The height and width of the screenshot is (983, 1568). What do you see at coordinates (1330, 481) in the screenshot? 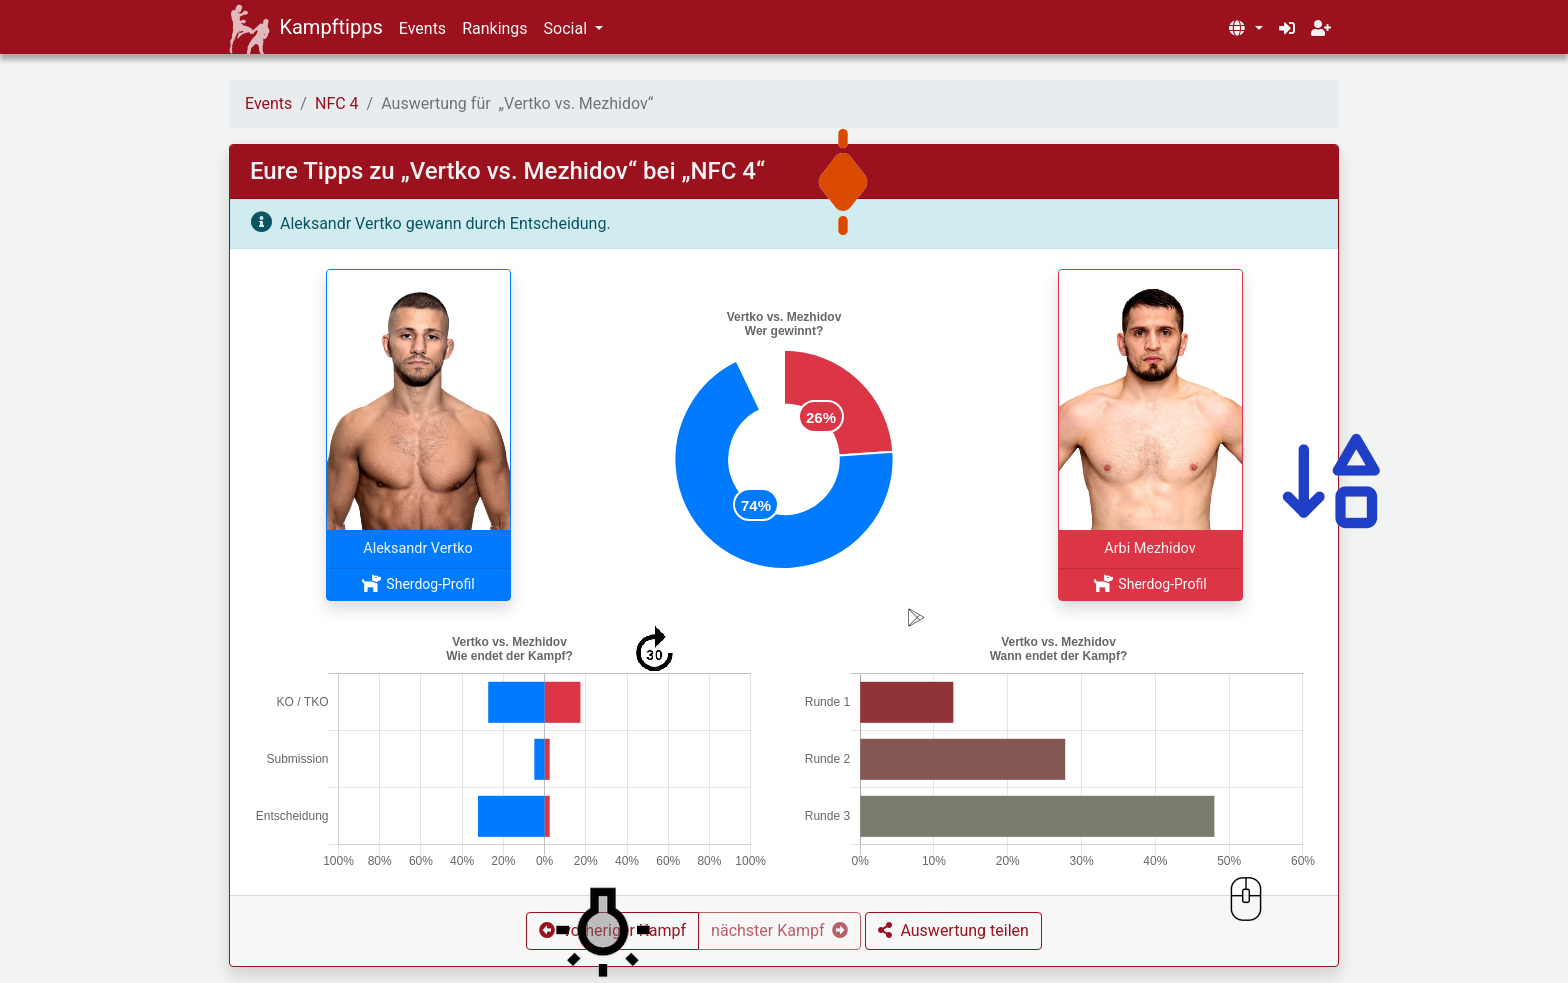
I see `sort items in descending order` at bounding box center [1330, 481].